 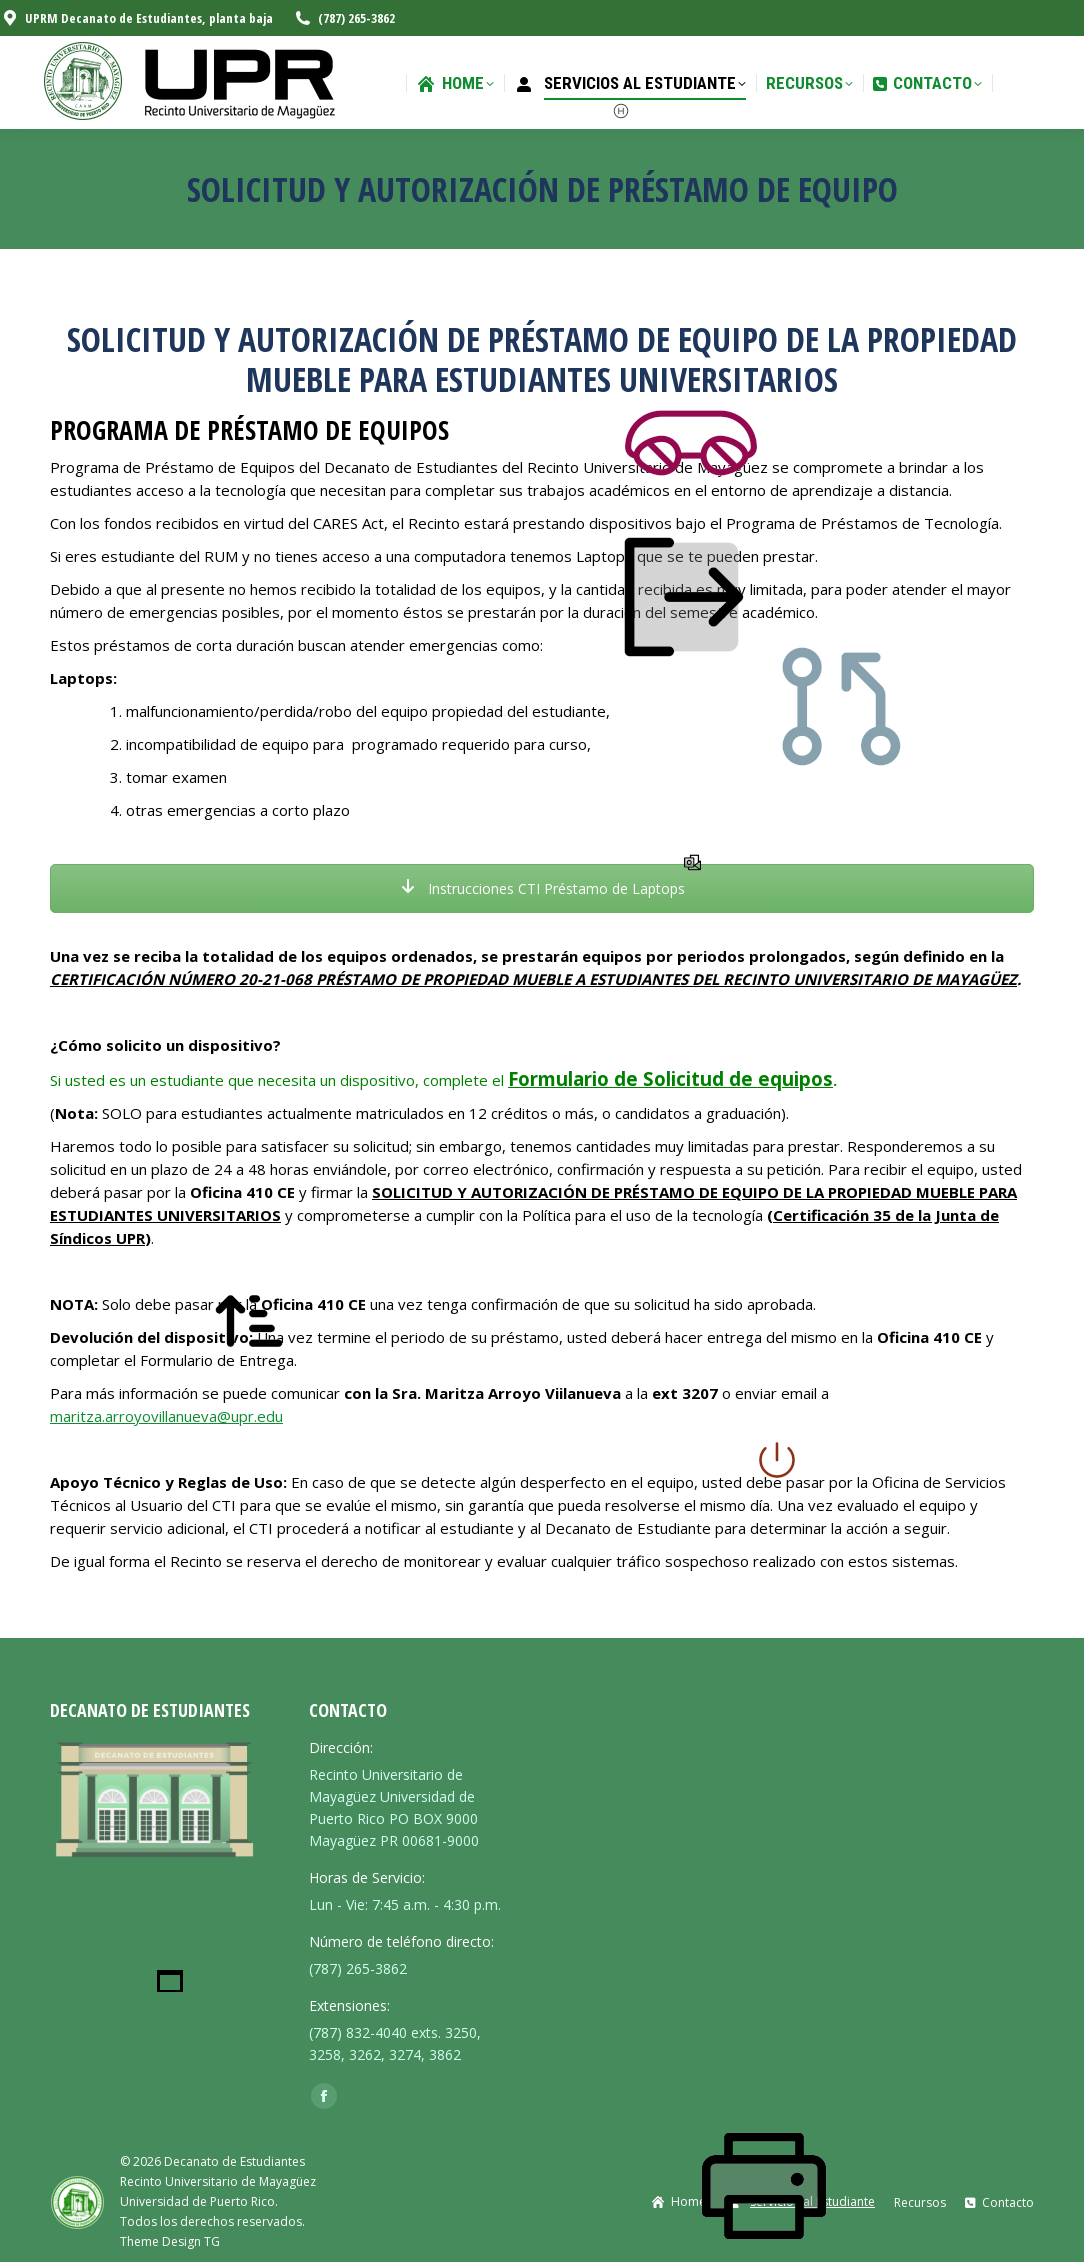 I want to click on print the current document, so click(x=764, y=2186).